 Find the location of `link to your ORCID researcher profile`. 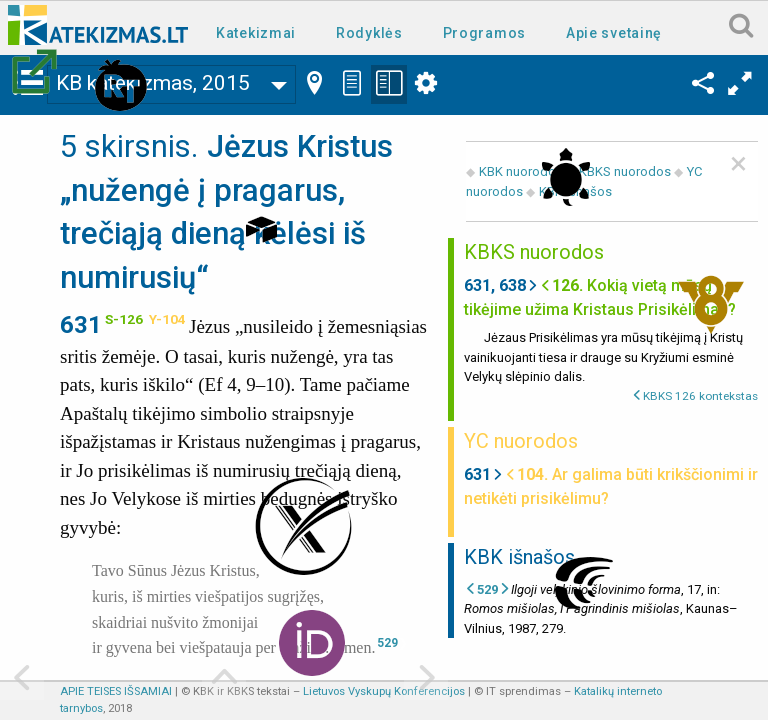

link to your ORCID researcher profile is located at coordinates (312, 643).